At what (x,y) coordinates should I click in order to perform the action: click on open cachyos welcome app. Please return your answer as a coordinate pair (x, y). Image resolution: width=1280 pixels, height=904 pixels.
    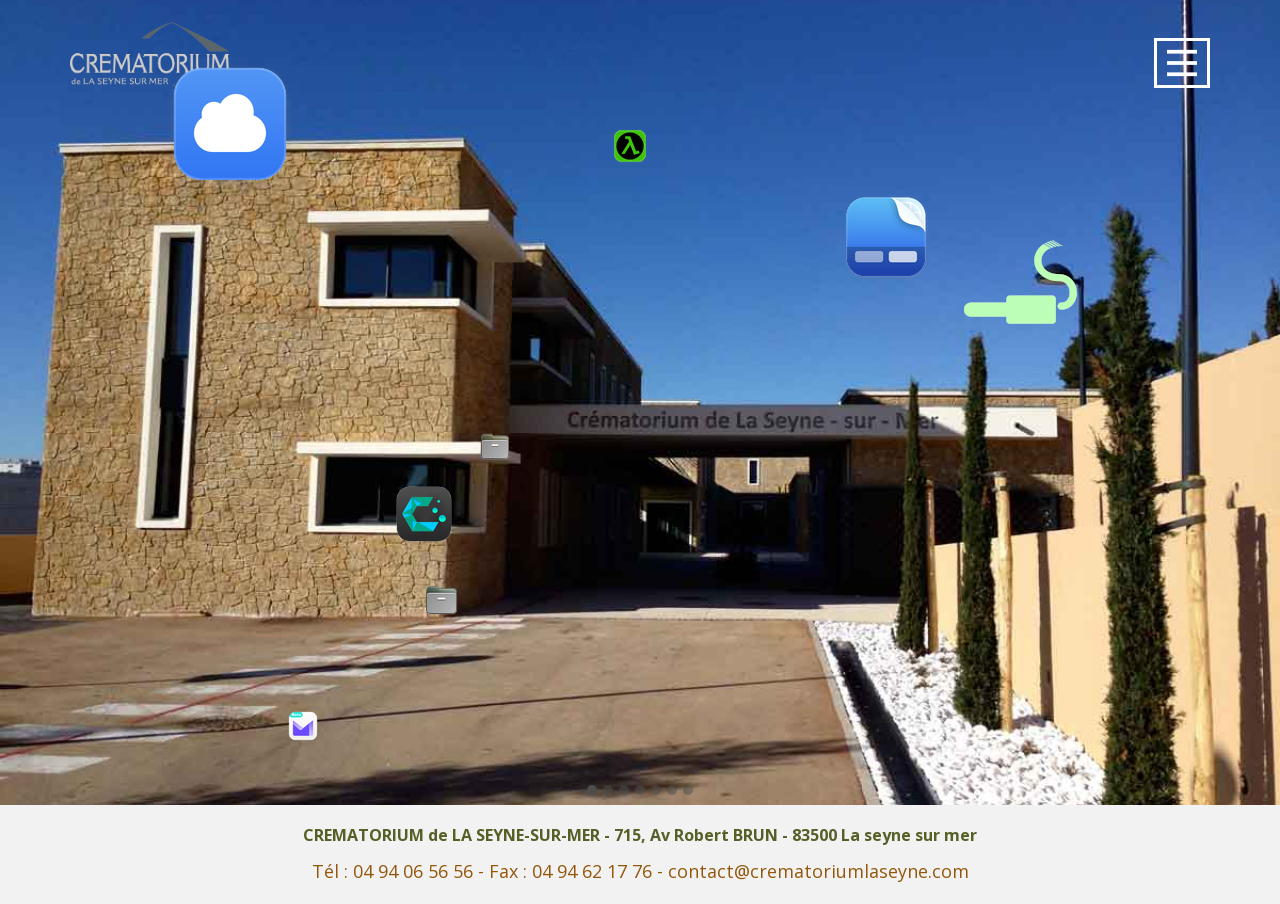
    Looking at the image, I should click on (424, 514).